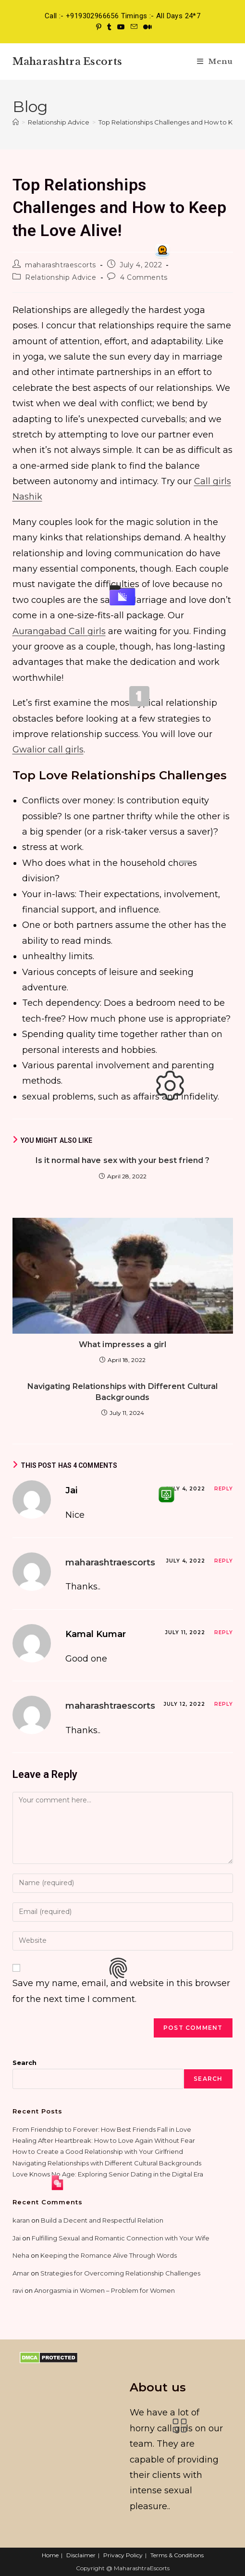  Describe the element at coordinates (185, 858) in the screenshot. I see `minimize the current window` at that location.